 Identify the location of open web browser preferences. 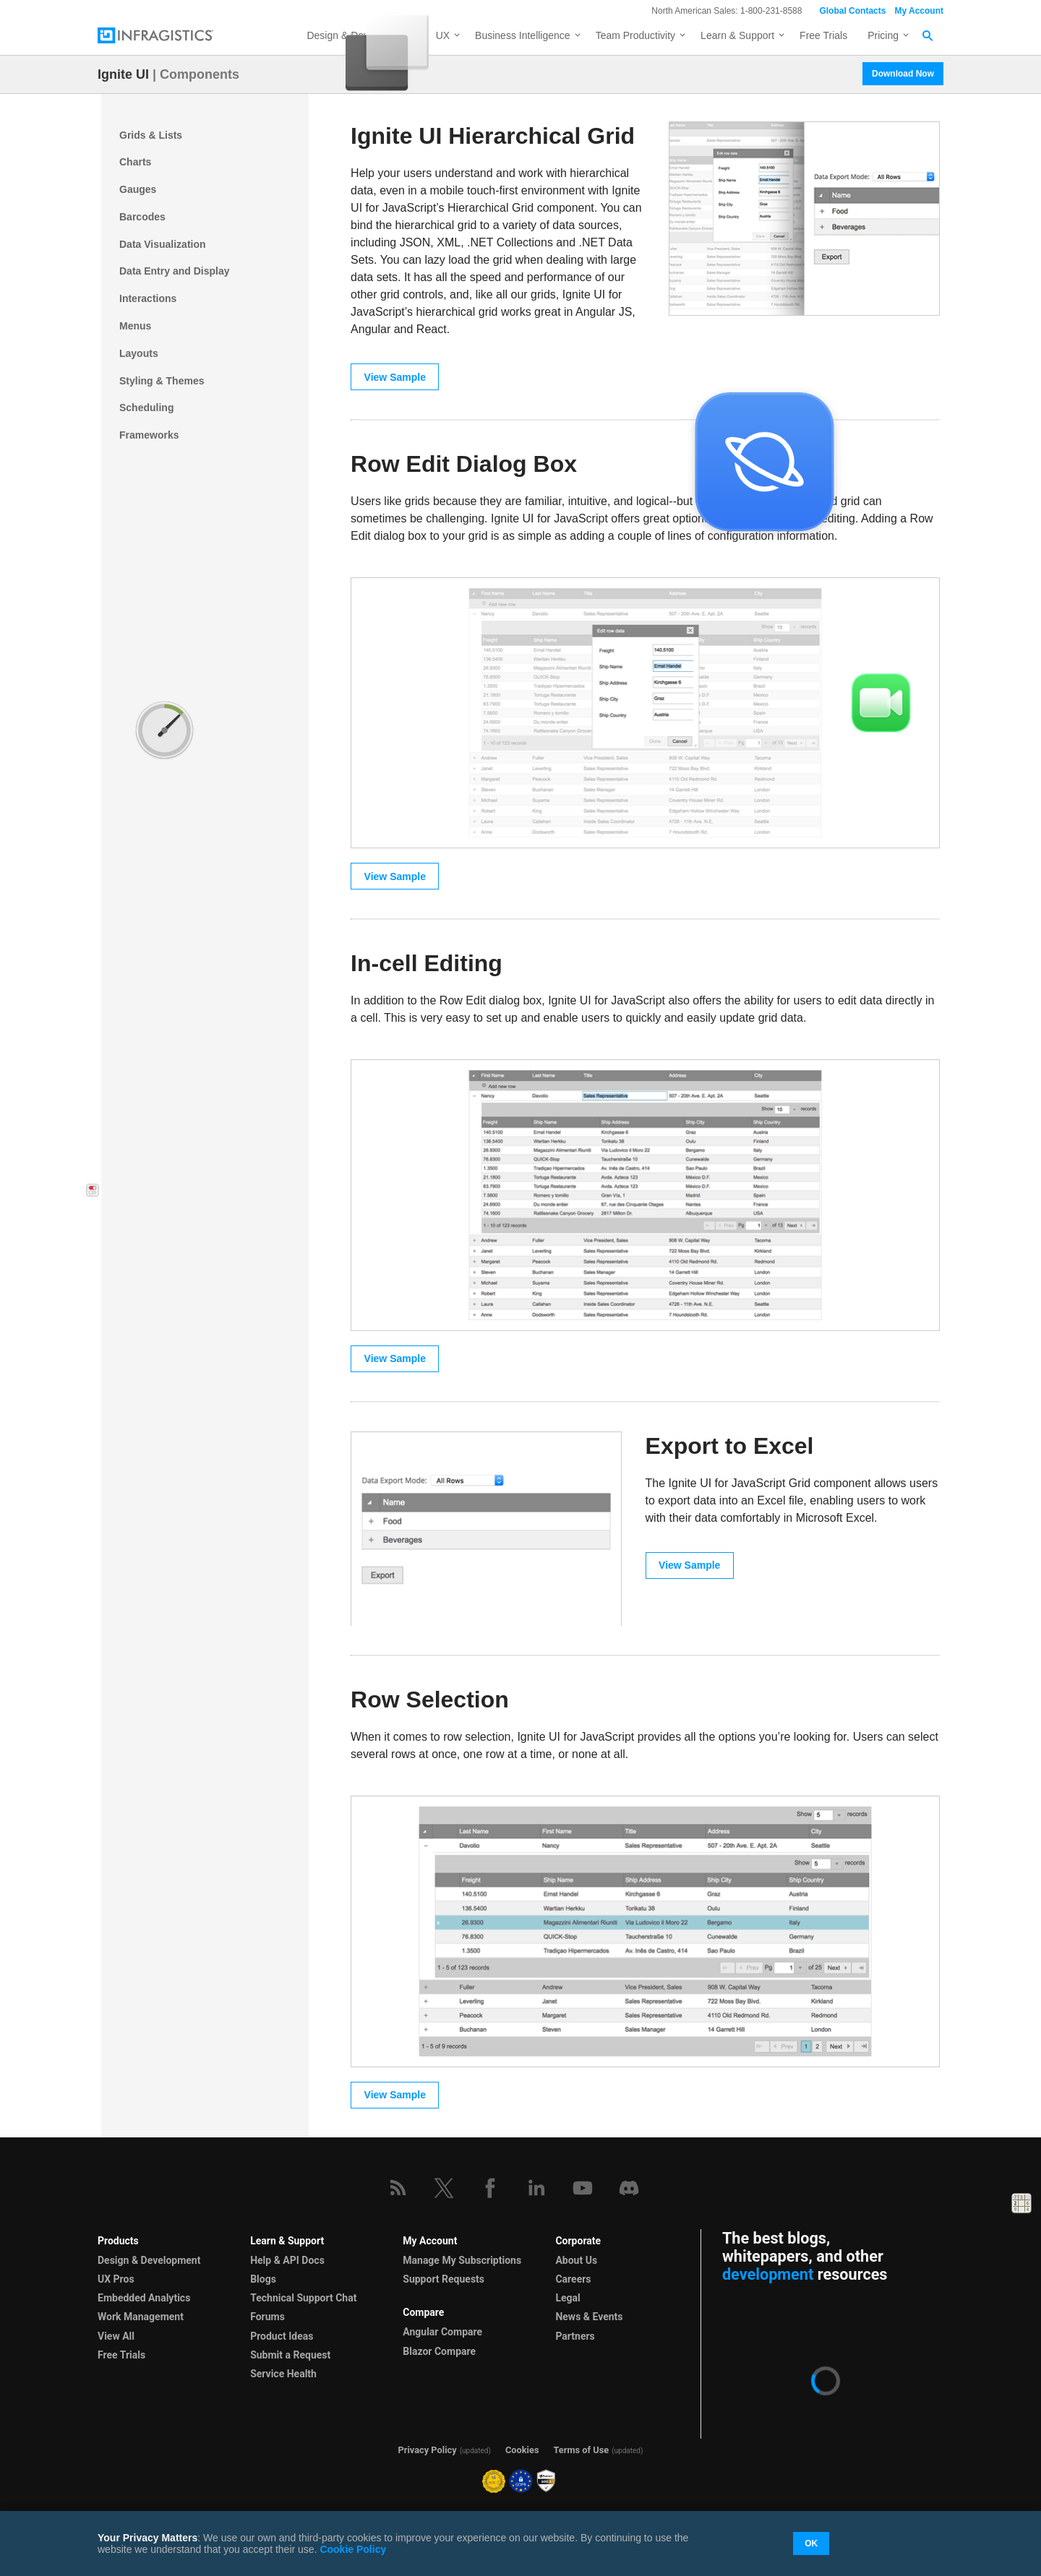
(764, 464).